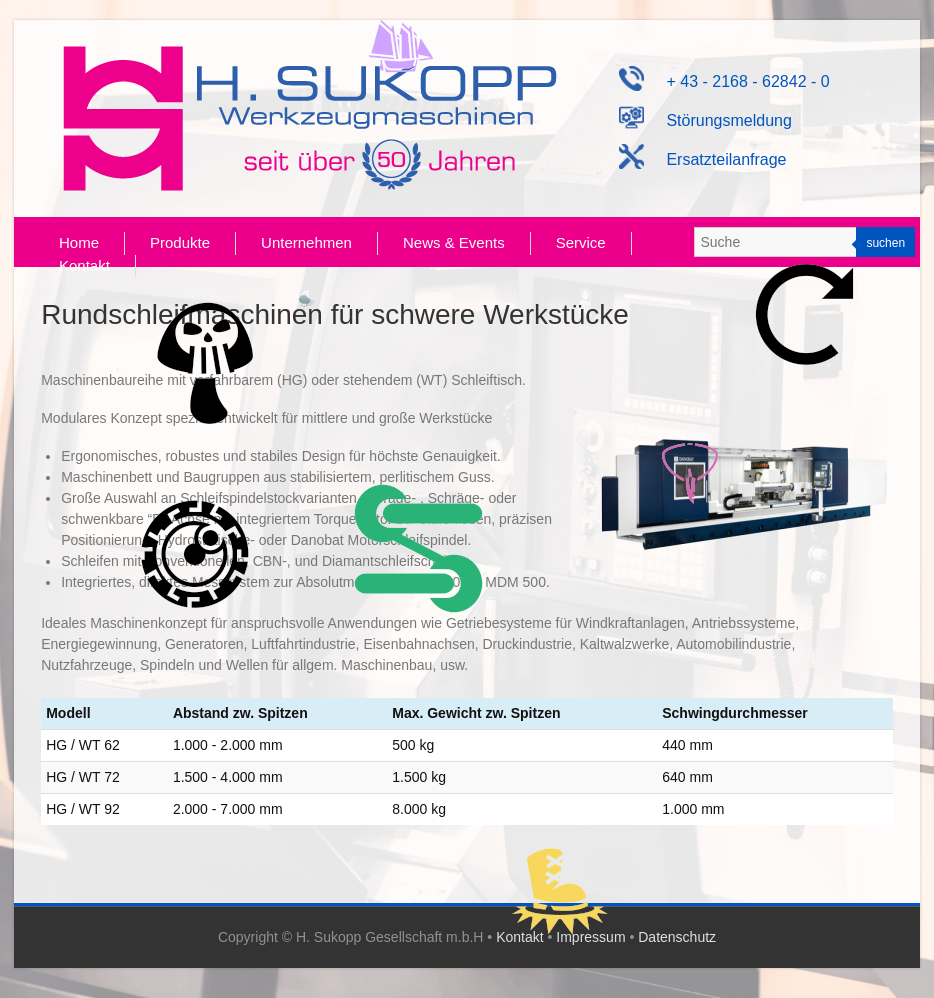 This screenshot has height=998, width=934. I want to click on perform a stomp or ground attack, so click(560, 892).